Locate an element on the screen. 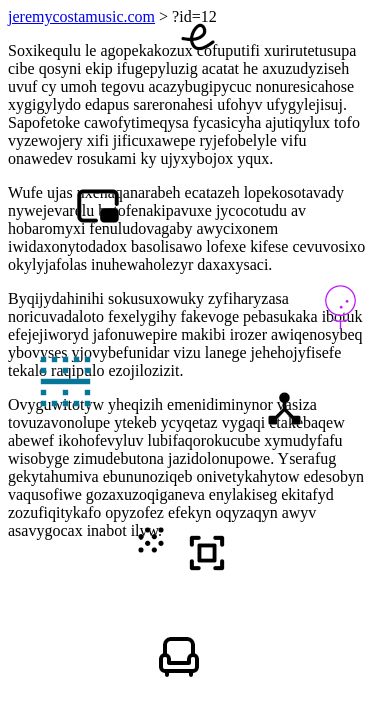 The height and width of the screenshot is (720, 375). connect or manage connected devices is located at coordinates (284, 408).